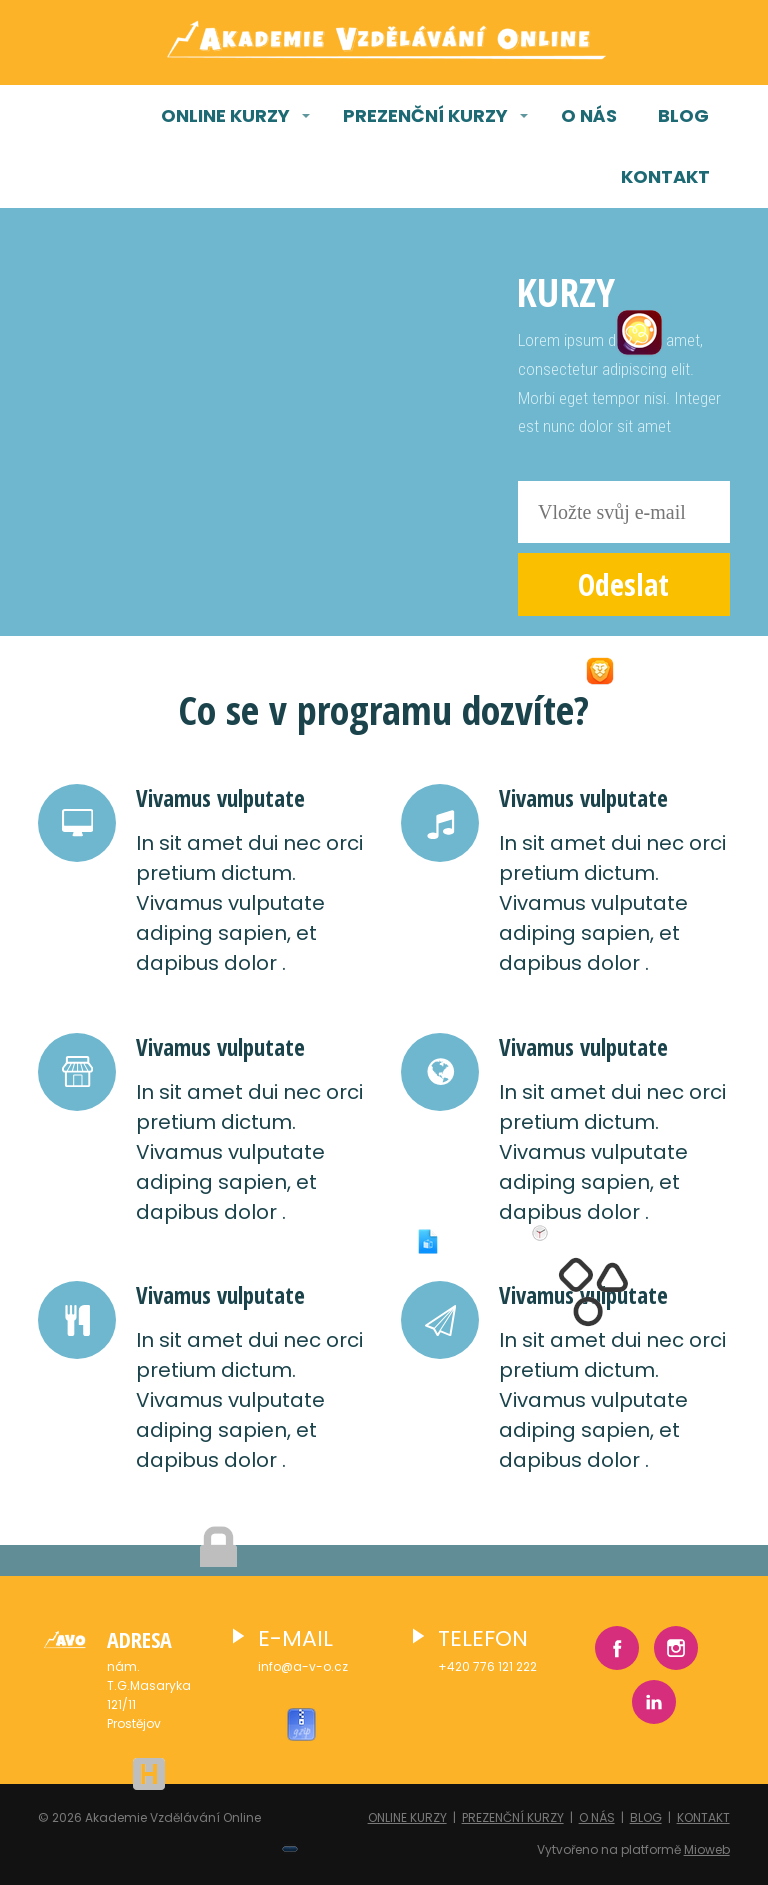 This screenshot has width=768, height=1885. Describe the element at coordinates (540, 1233) in the screenshot. I see `open recently accessed documents` at that location.